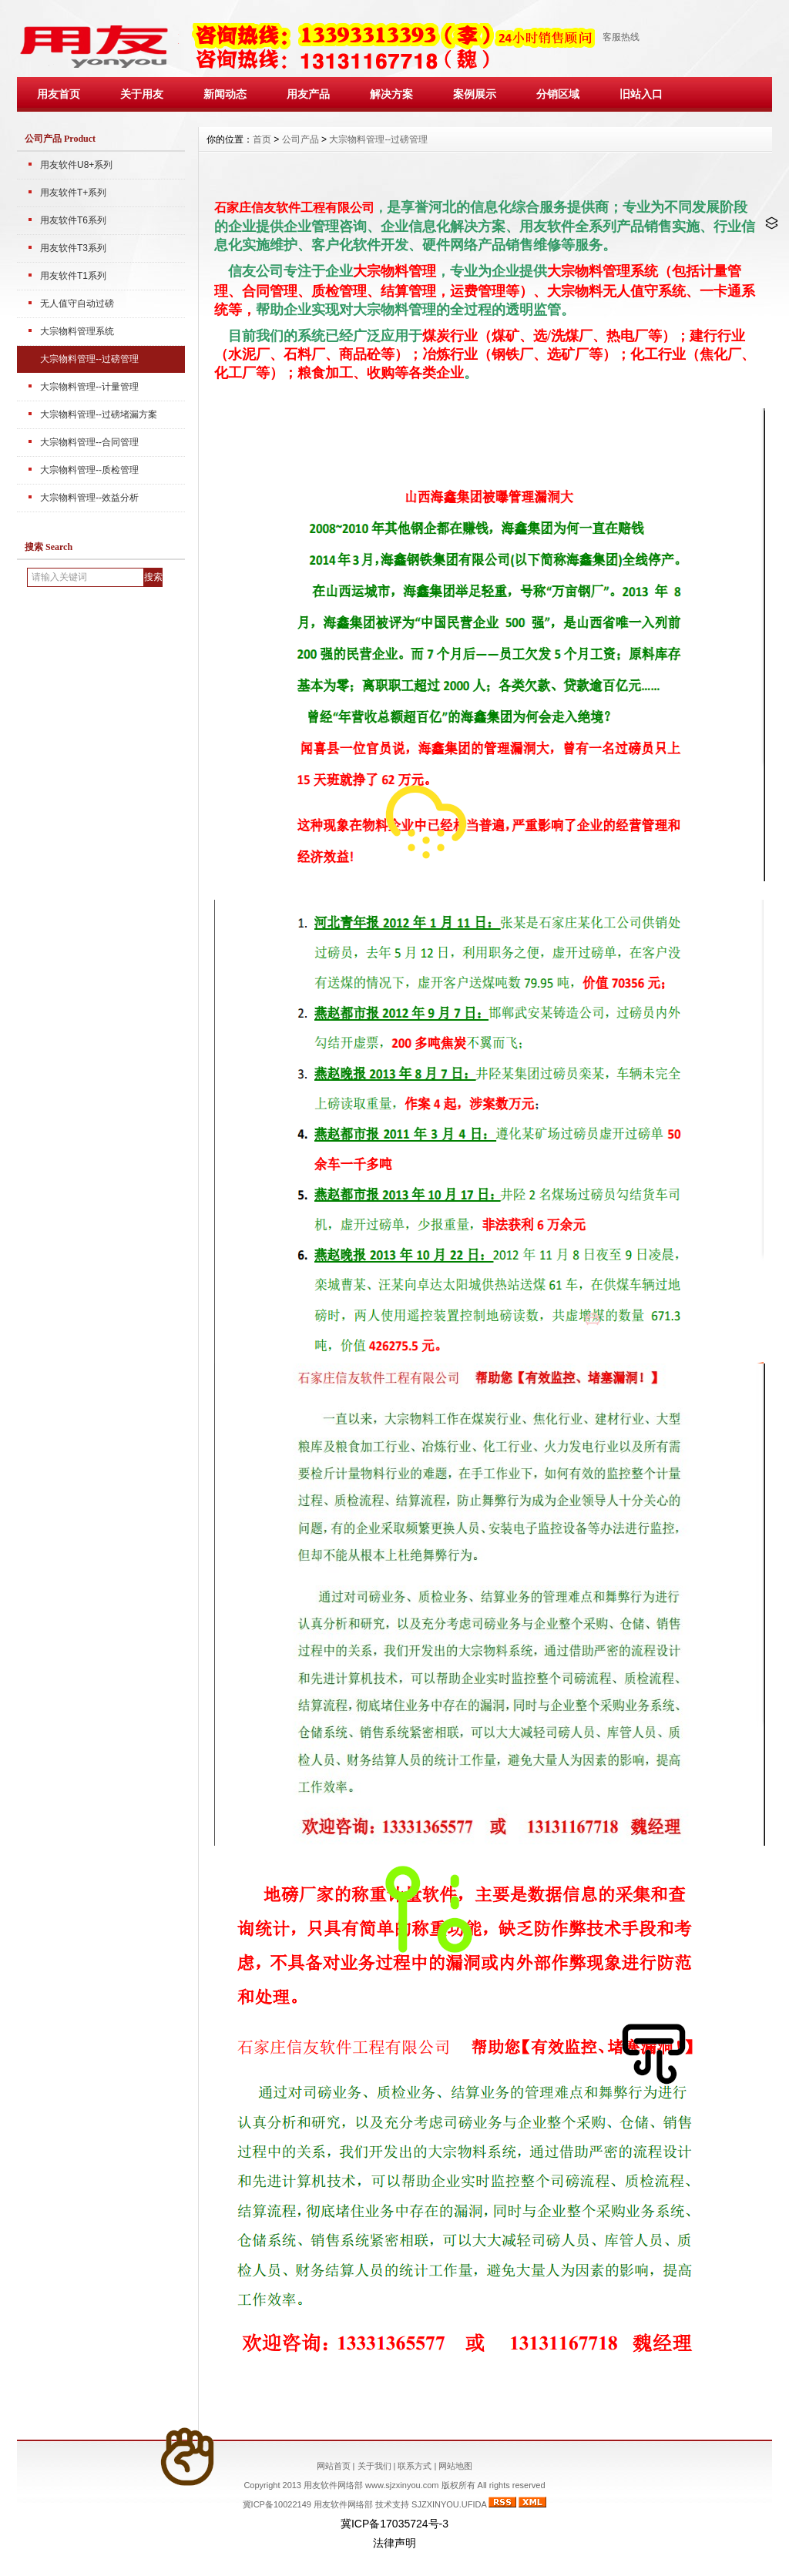 The height and width of the screenshot is (2576, 789). What do you see at coordinates (771, 223) in the screenshot?
I see `view or manage layers` at bounding box center [771, 223].